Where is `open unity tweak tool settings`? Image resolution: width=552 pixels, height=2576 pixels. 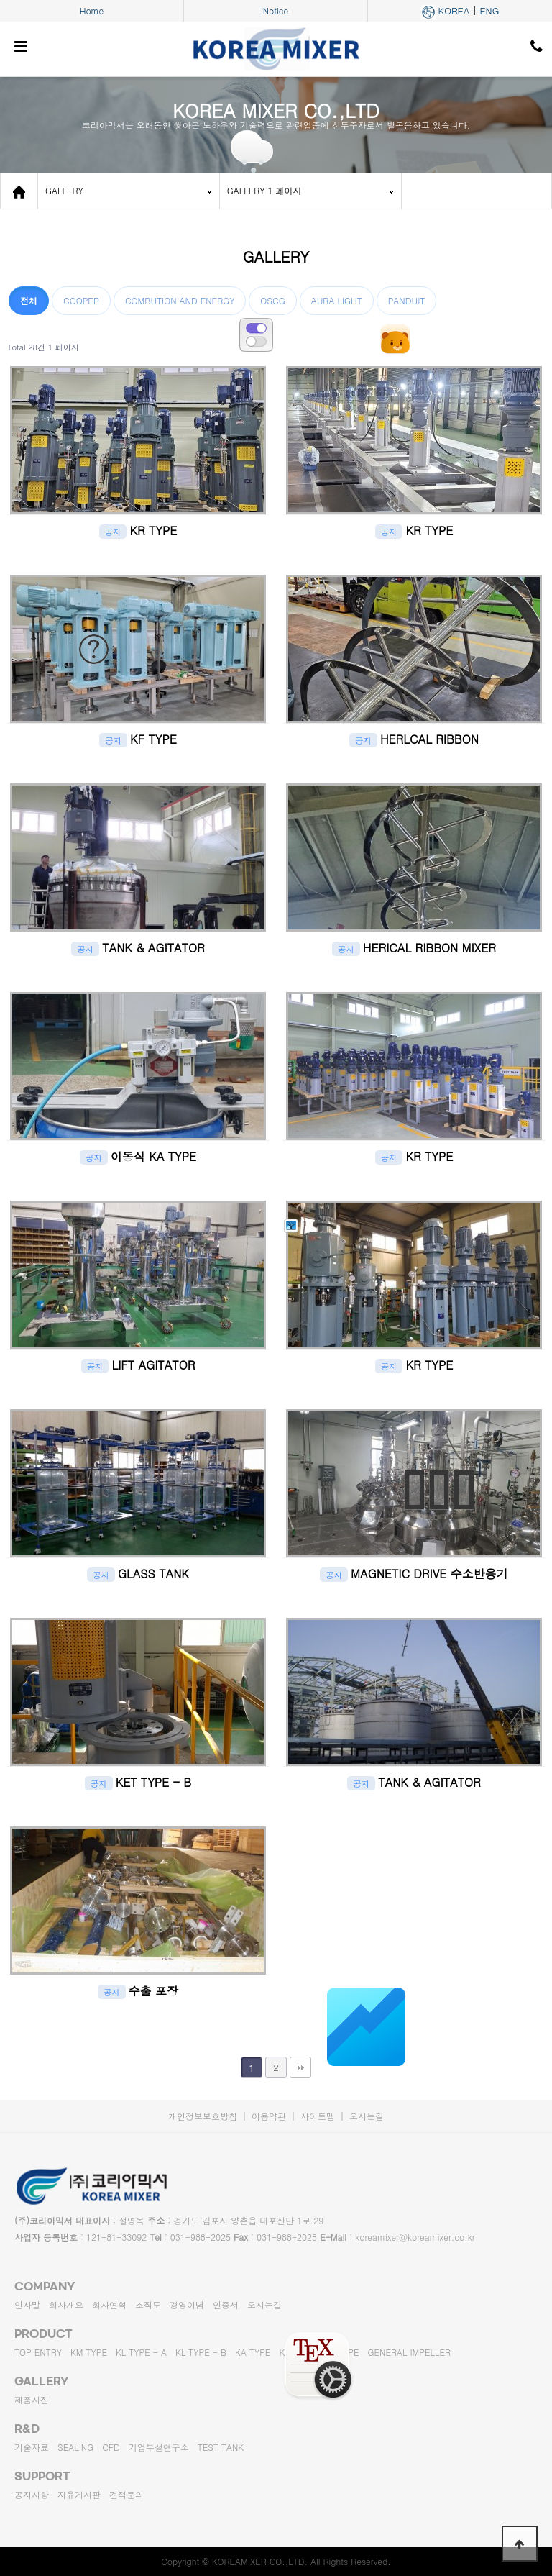 open unity tweak tool settings is located at coordinates (256, 334).